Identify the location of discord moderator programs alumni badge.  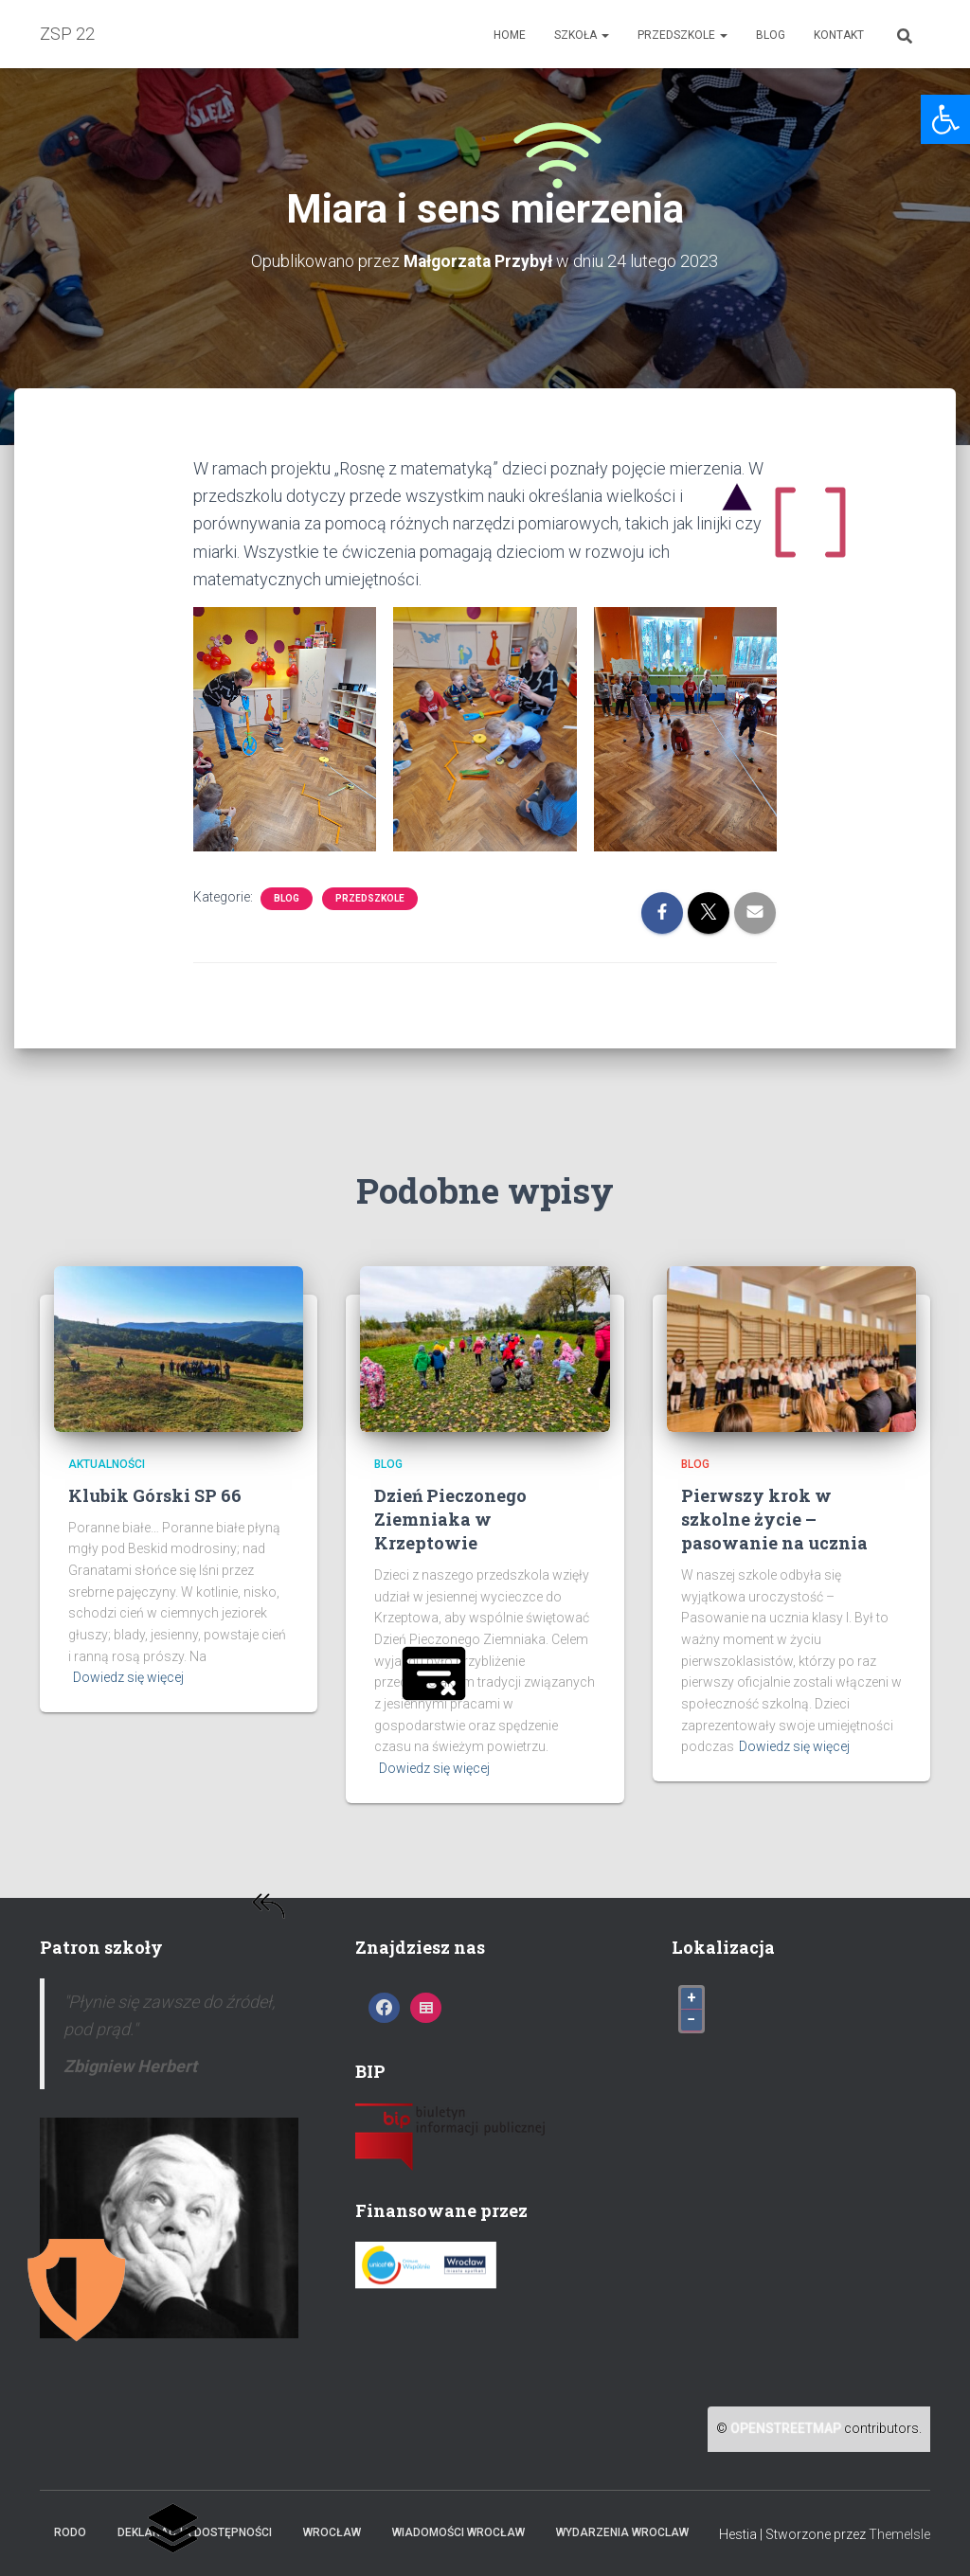
(77, 2290).